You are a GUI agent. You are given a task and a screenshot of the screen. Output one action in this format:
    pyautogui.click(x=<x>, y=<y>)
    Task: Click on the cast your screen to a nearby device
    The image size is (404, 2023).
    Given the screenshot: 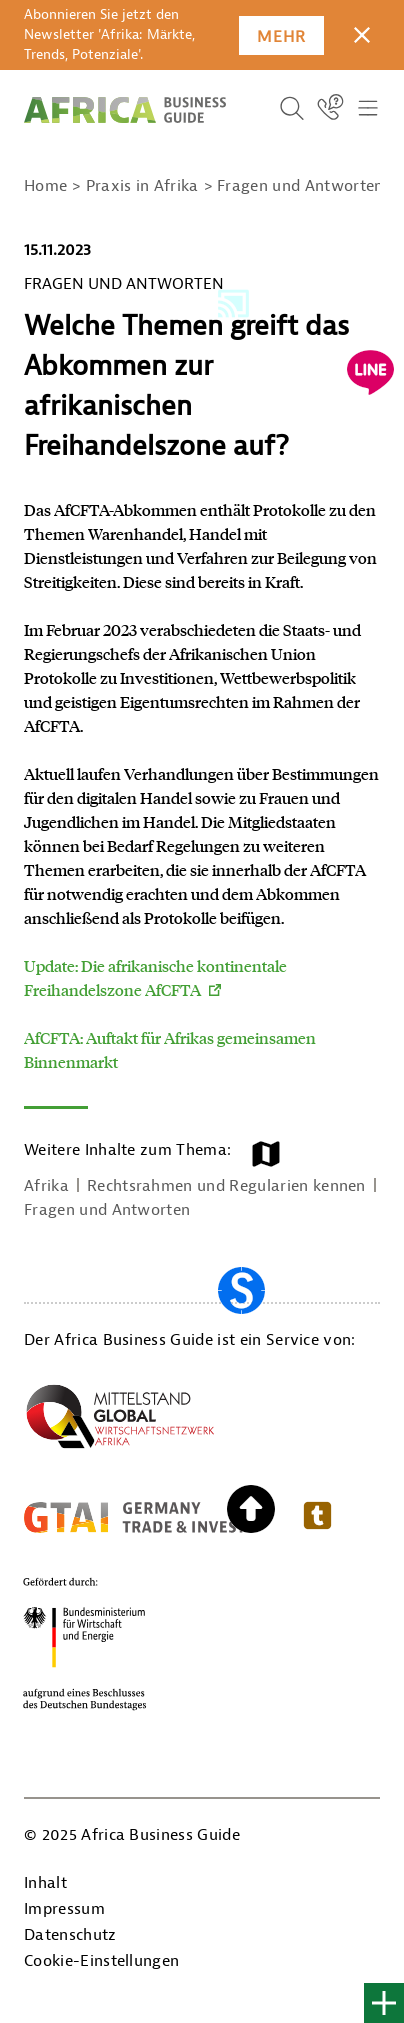 What is the action you would take?
    pyautogui.click(x=233, y=303)
    